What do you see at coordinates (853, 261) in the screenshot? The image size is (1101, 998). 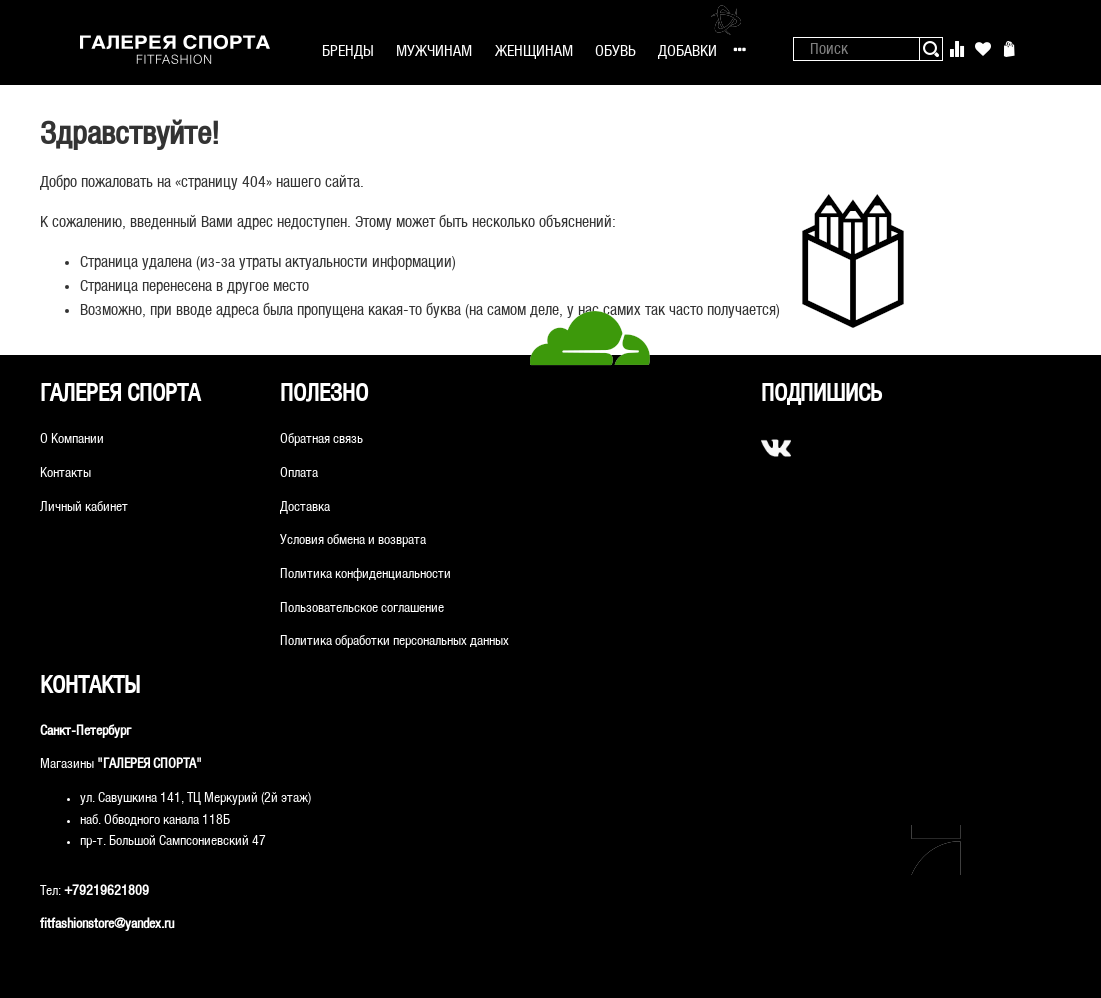 I see `open Penpot design application` at bounding box center [853, 261].